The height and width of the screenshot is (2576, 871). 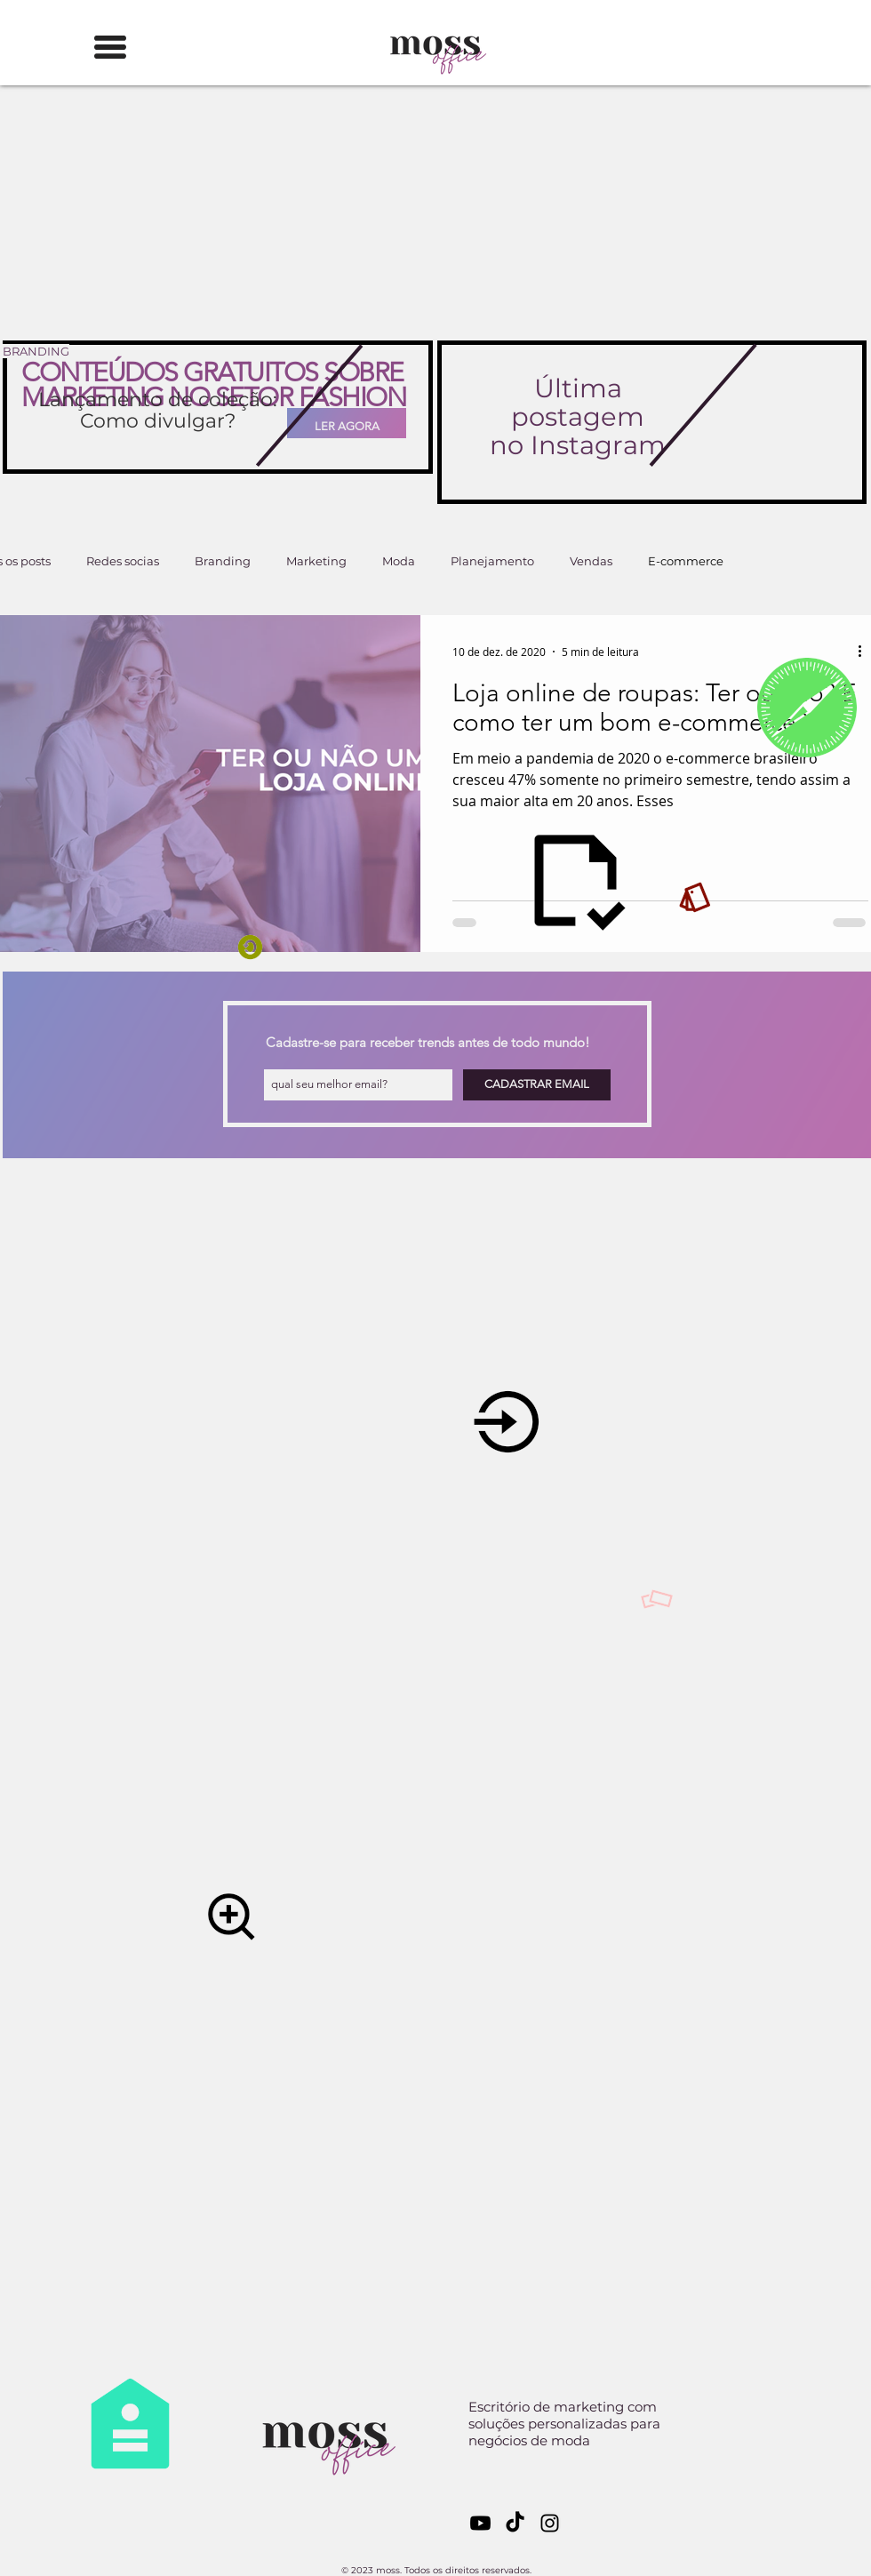 I want to click on log in to your account, so click(x=507, y=1421).